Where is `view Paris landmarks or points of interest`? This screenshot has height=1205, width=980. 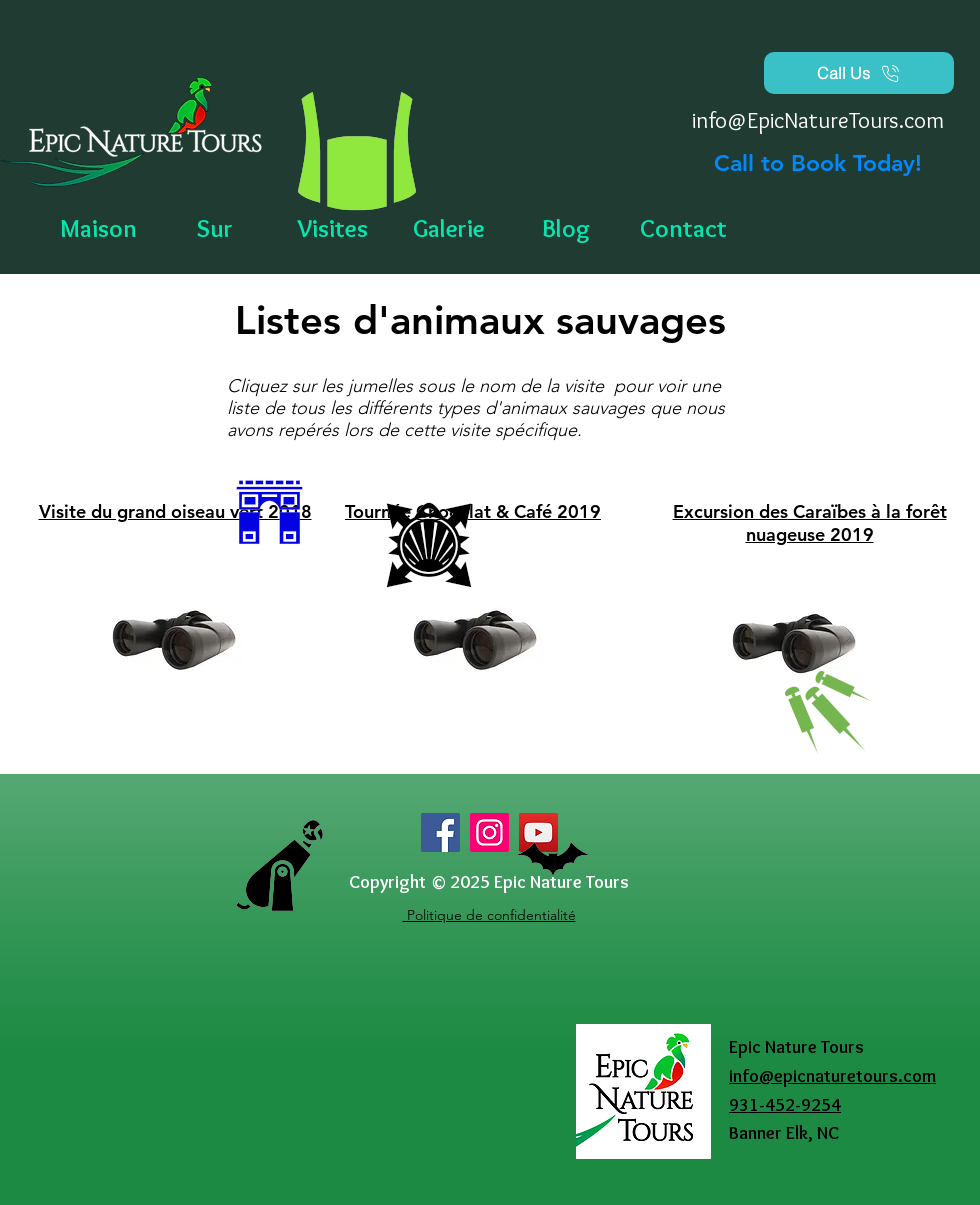
view Paris landmarks or points of interest is located at coordinates (269, 506).